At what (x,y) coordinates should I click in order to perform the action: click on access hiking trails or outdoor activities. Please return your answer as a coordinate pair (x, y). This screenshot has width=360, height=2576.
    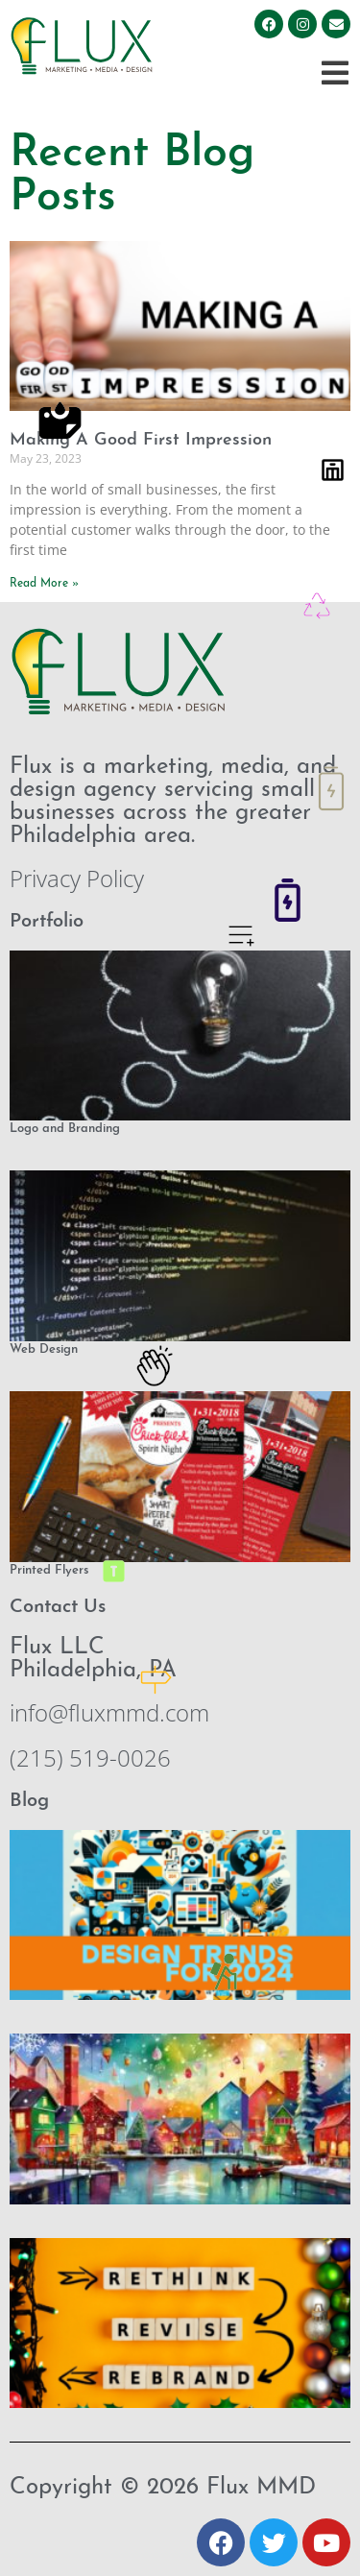
    Looking at the image, I should click on (225, 1971).